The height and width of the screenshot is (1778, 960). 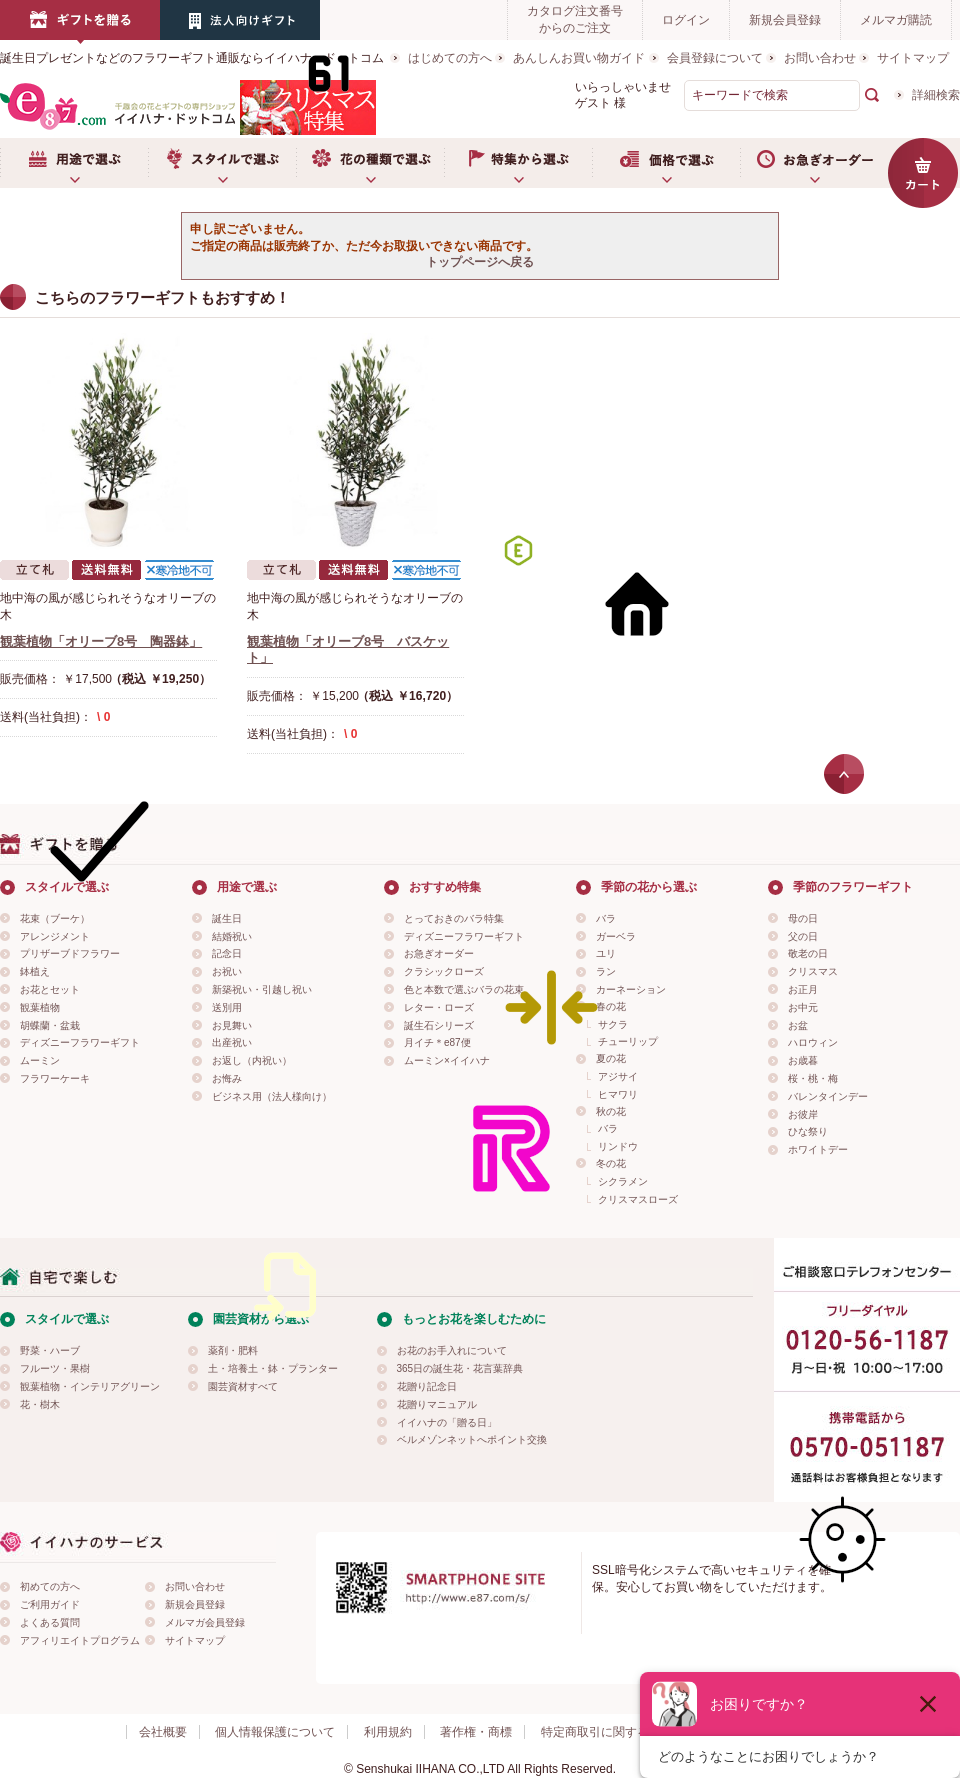 I want to click on app icon or logo featuring the letter E, so click(x=518, y=550).